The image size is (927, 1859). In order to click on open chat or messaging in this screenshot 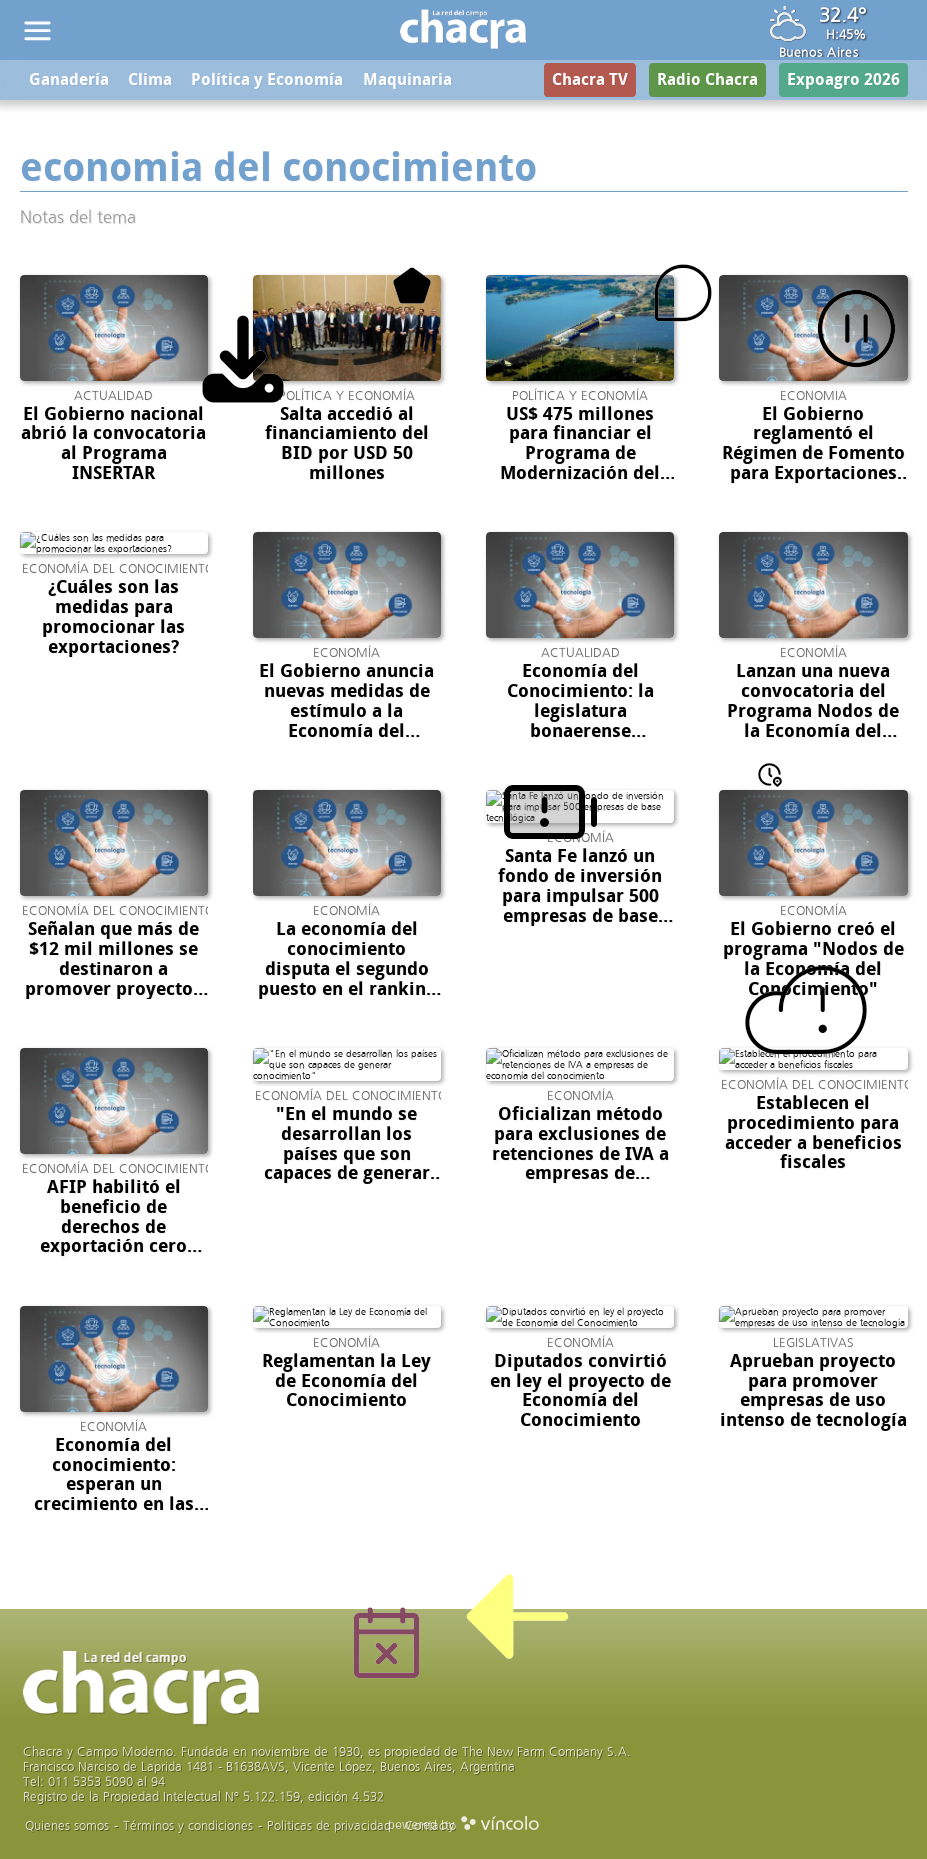, I will do `click(682, 294)`.